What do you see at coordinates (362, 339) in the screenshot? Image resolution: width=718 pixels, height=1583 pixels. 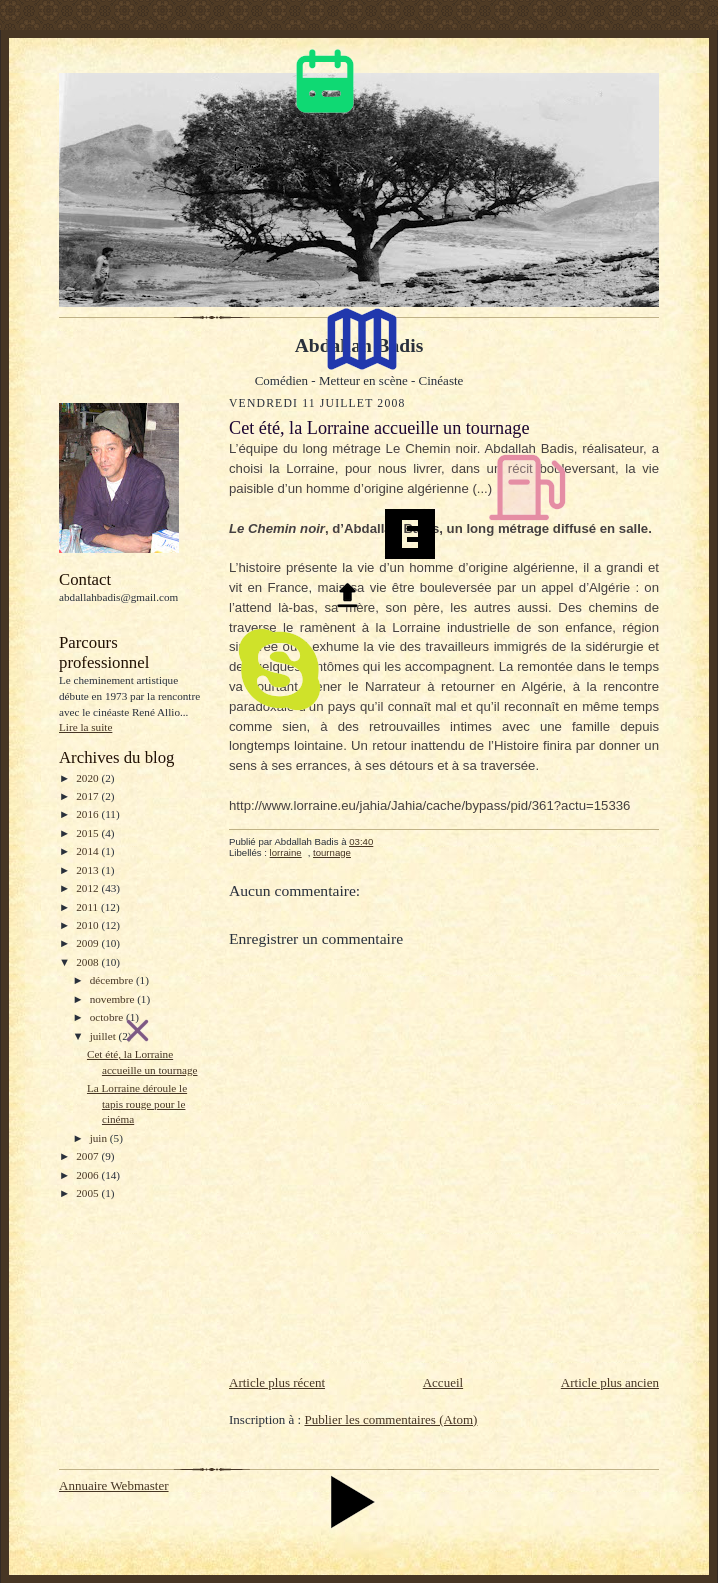 I see `open map view` at bounding box center [362, 339].